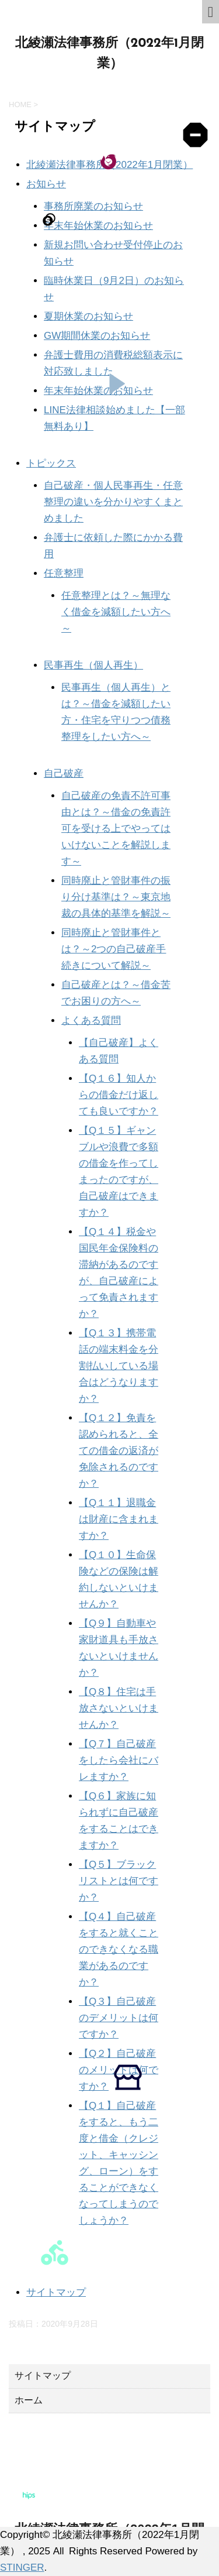 This screenshot has height=2576, width=219. Describe the element at coordinates (49, 219) in the screenshot. I see `view your coin balance or currency` at that location.